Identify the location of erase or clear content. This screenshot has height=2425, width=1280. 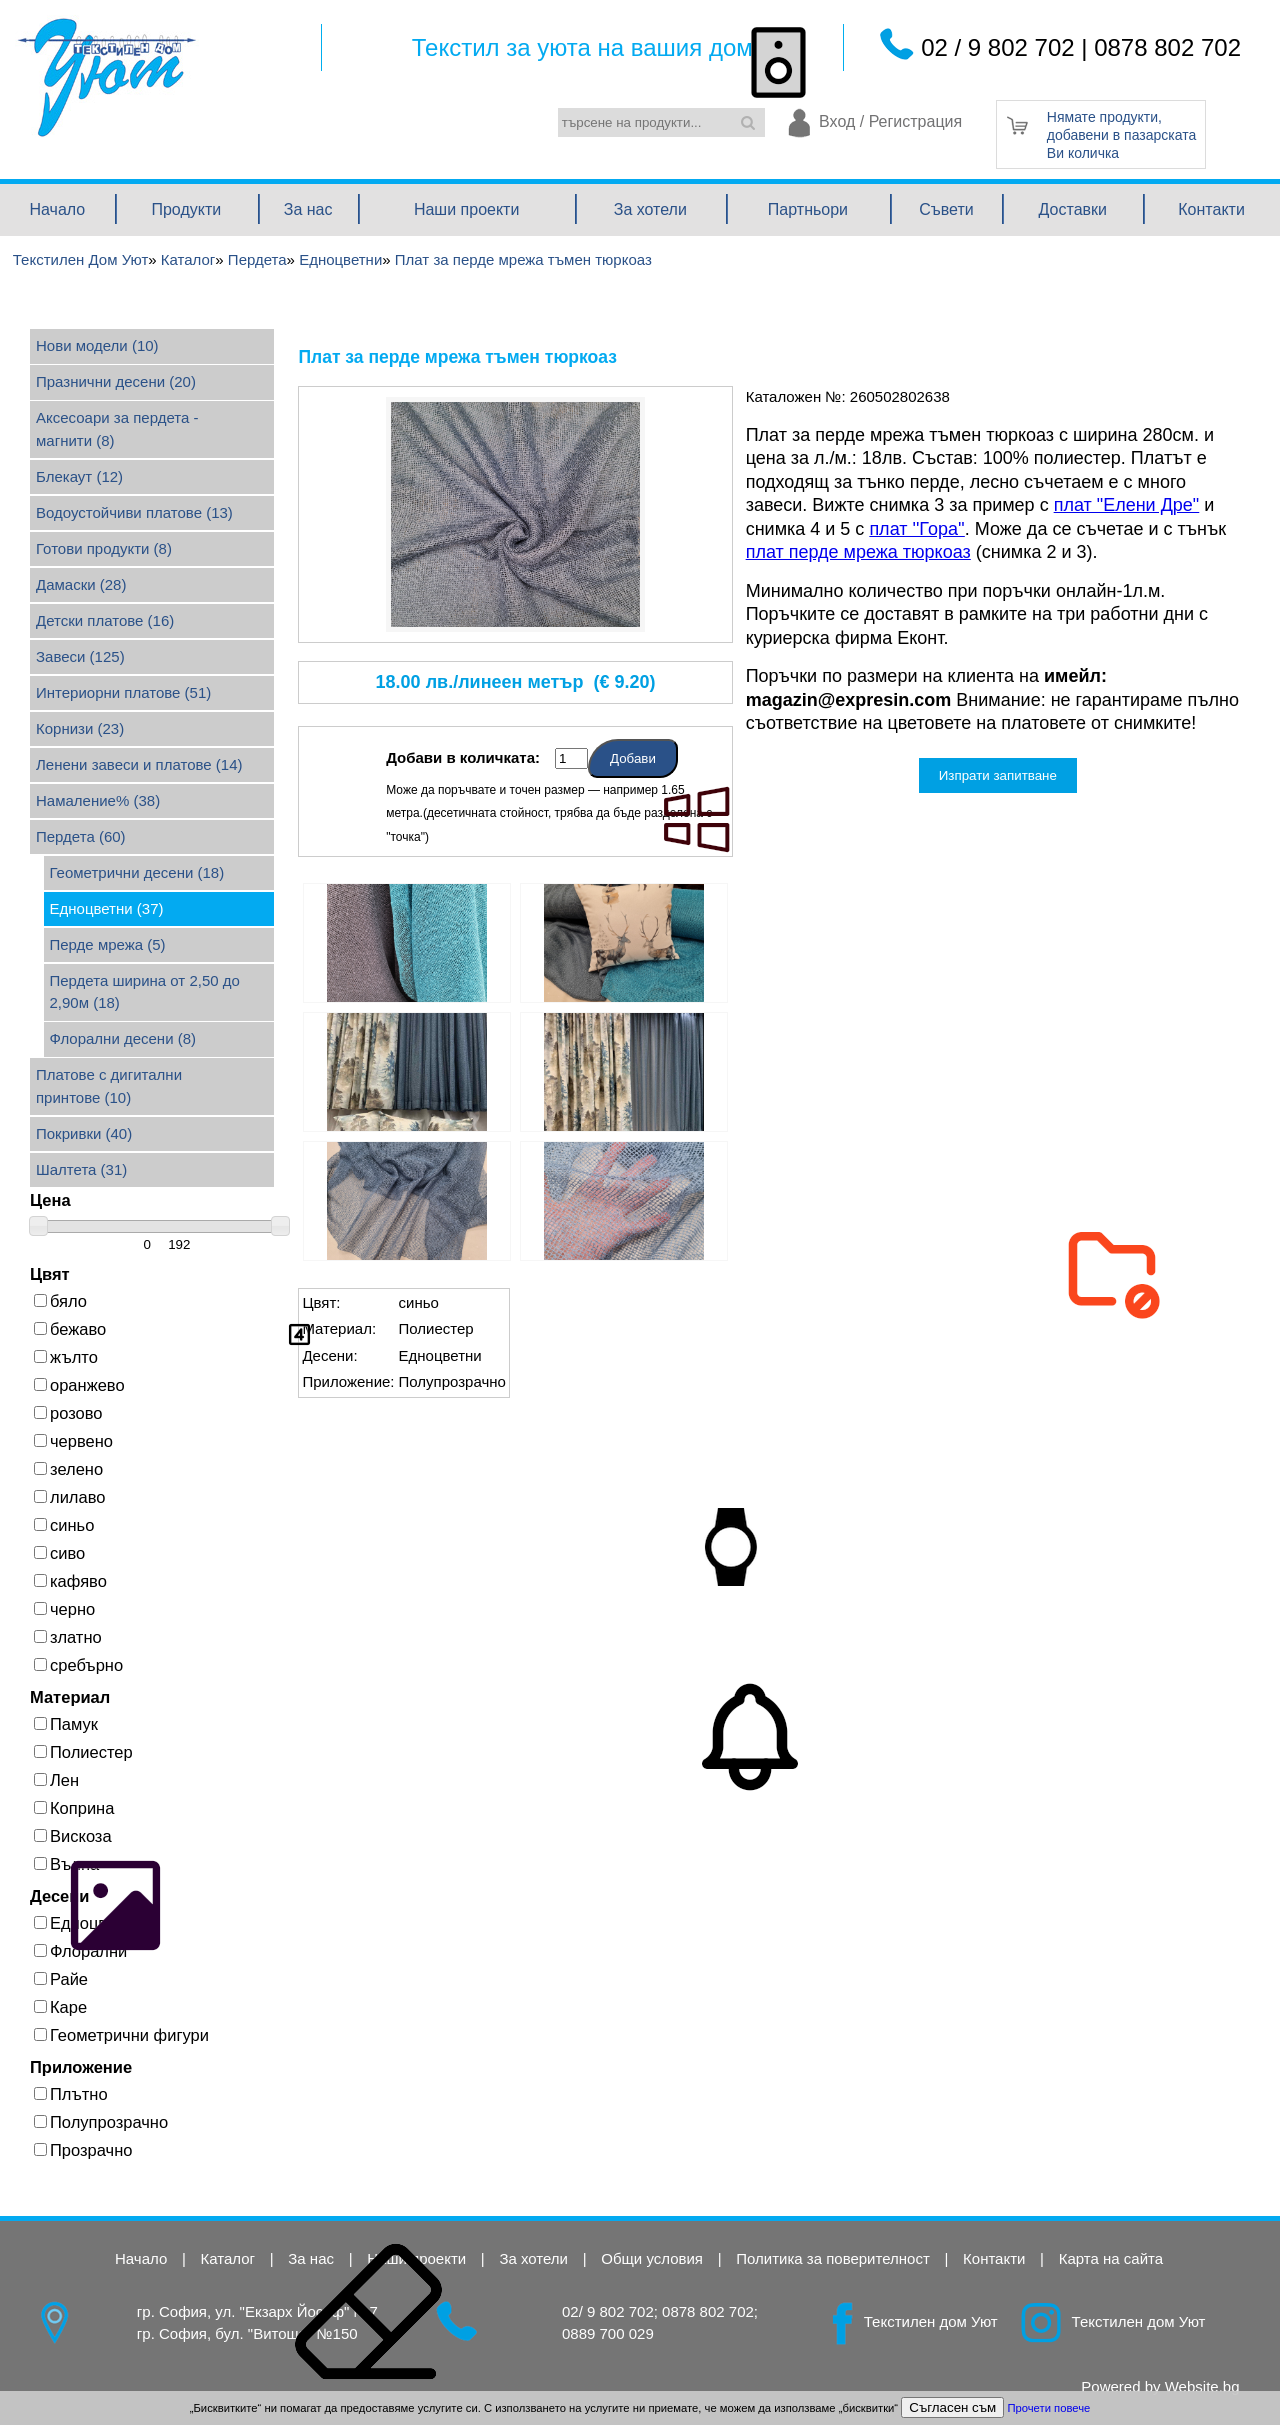
(368, 2311).